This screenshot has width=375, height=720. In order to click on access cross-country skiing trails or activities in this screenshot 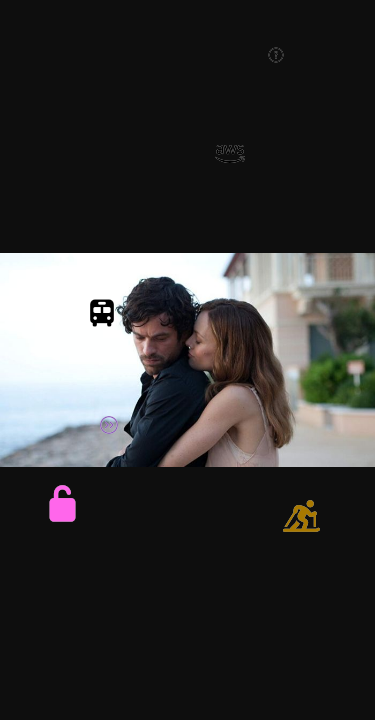, I will do `click(301, 515)`.